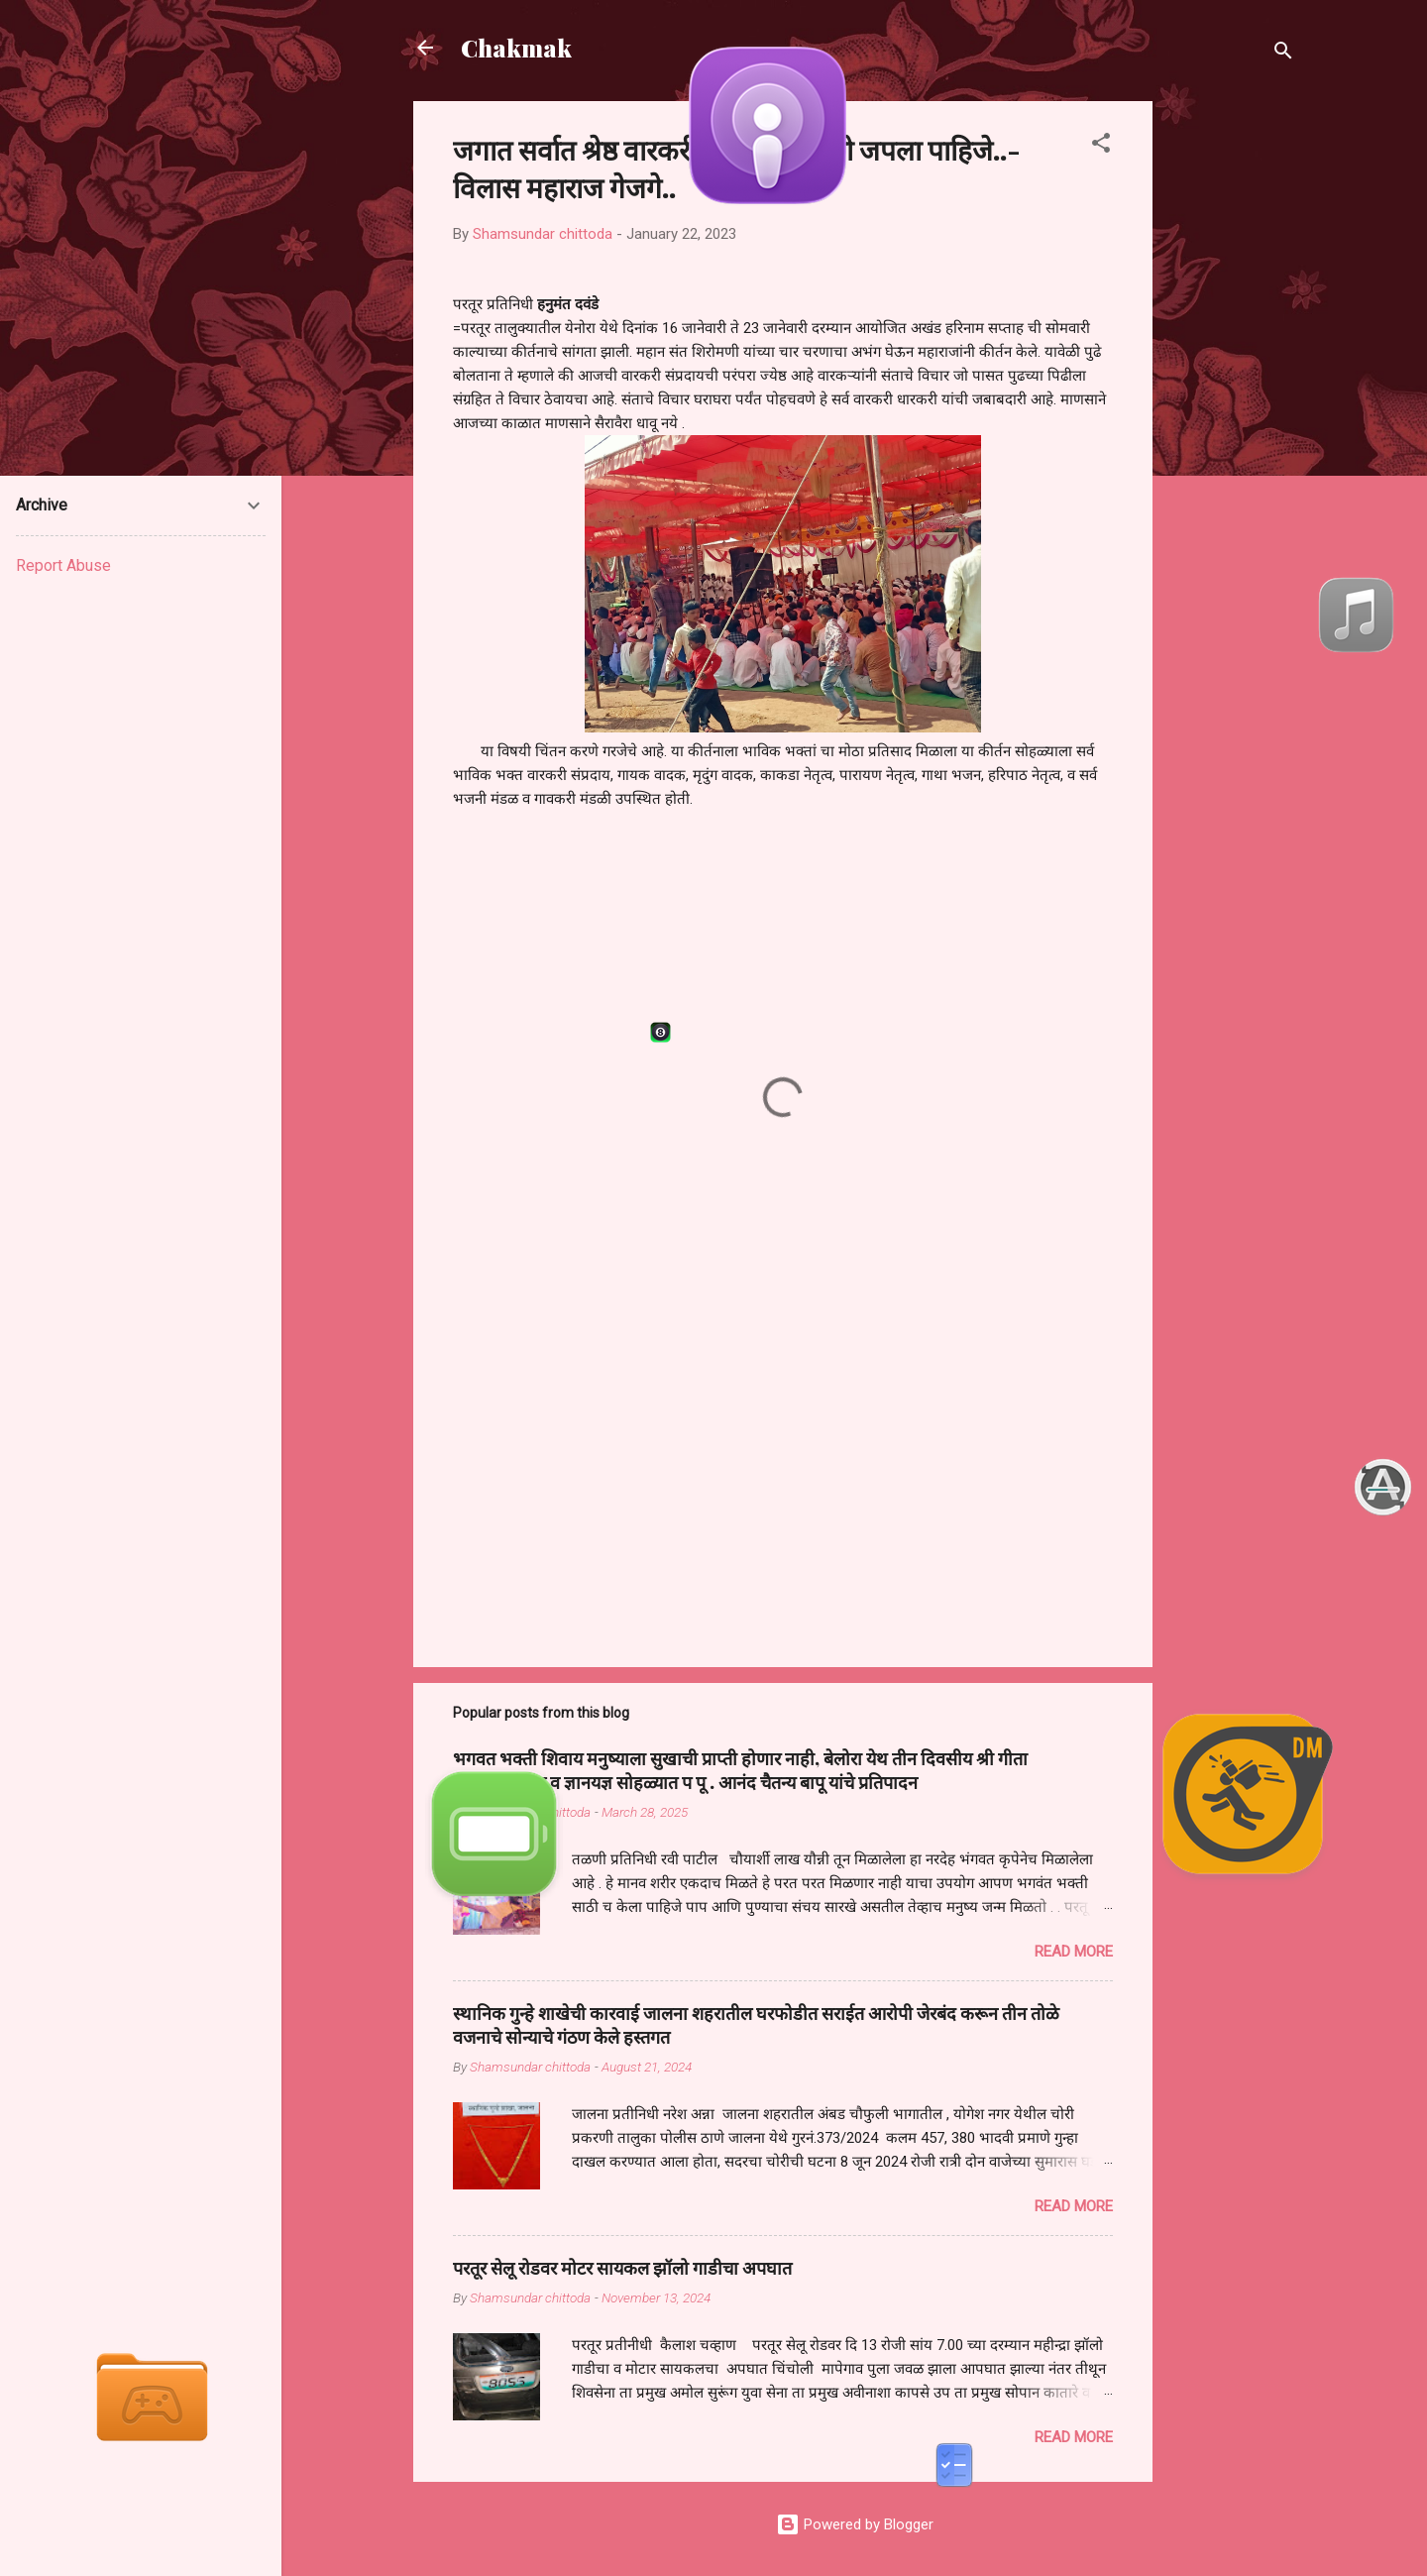 Image resolution: width=1427 pixels, height=2576 pixels. I want to click on access battery and power settings, so click(494, 1836).